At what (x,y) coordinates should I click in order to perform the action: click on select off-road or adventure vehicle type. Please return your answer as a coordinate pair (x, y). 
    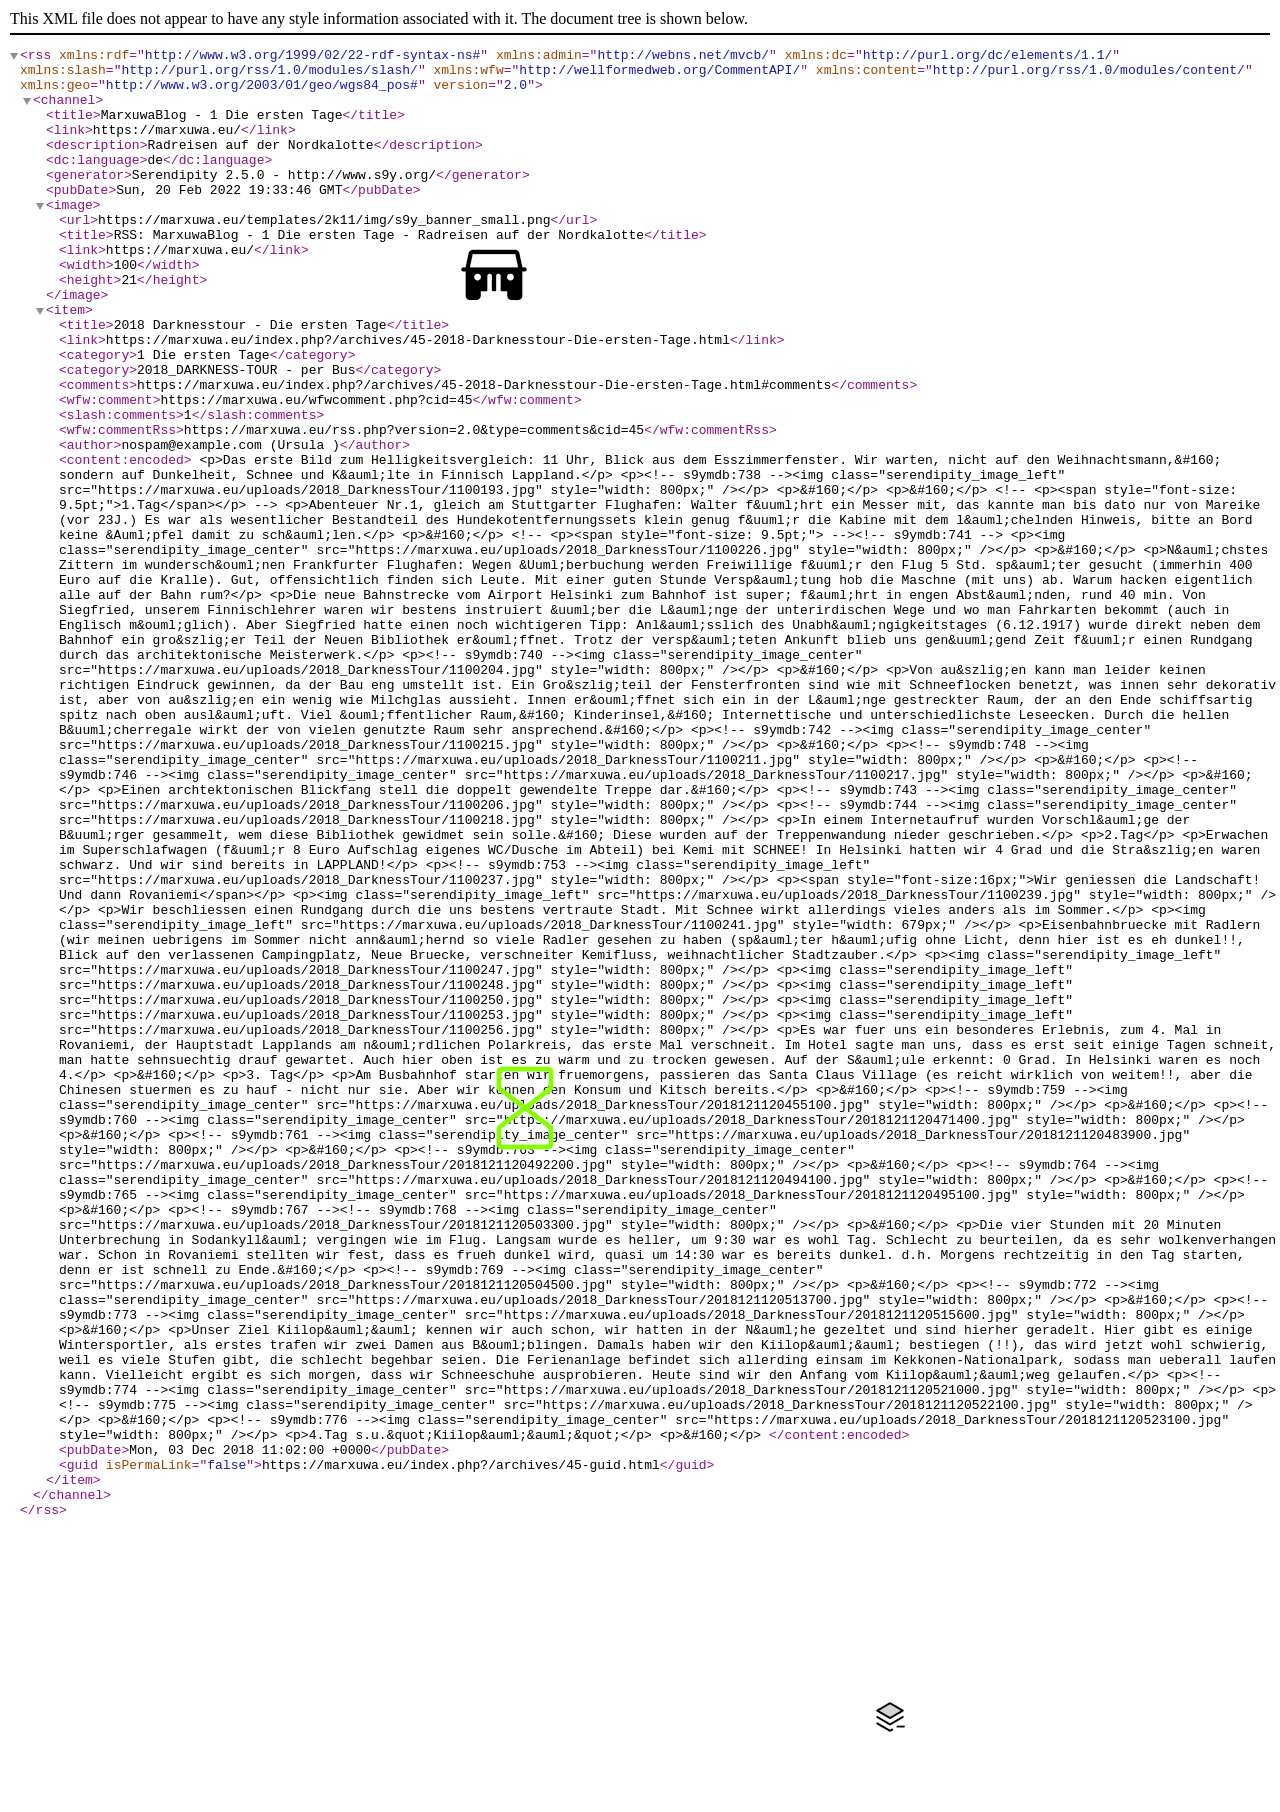
    Looking at the image, I should click on (494, 276).